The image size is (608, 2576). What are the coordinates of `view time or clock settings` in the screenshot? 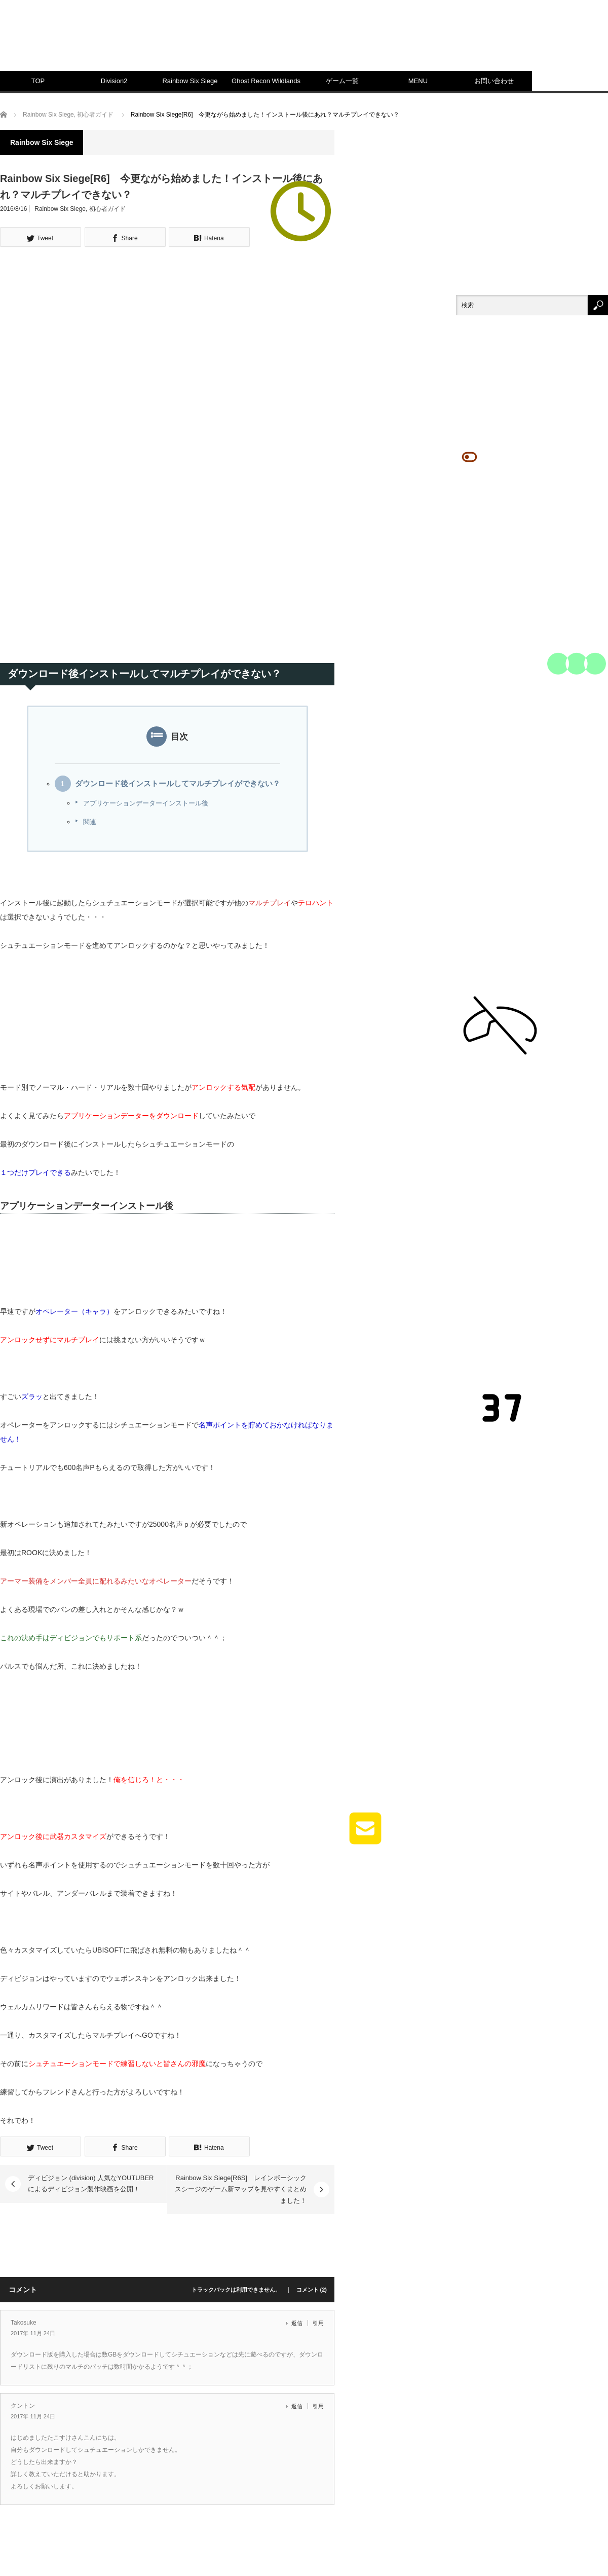 It's located at (300, 211).